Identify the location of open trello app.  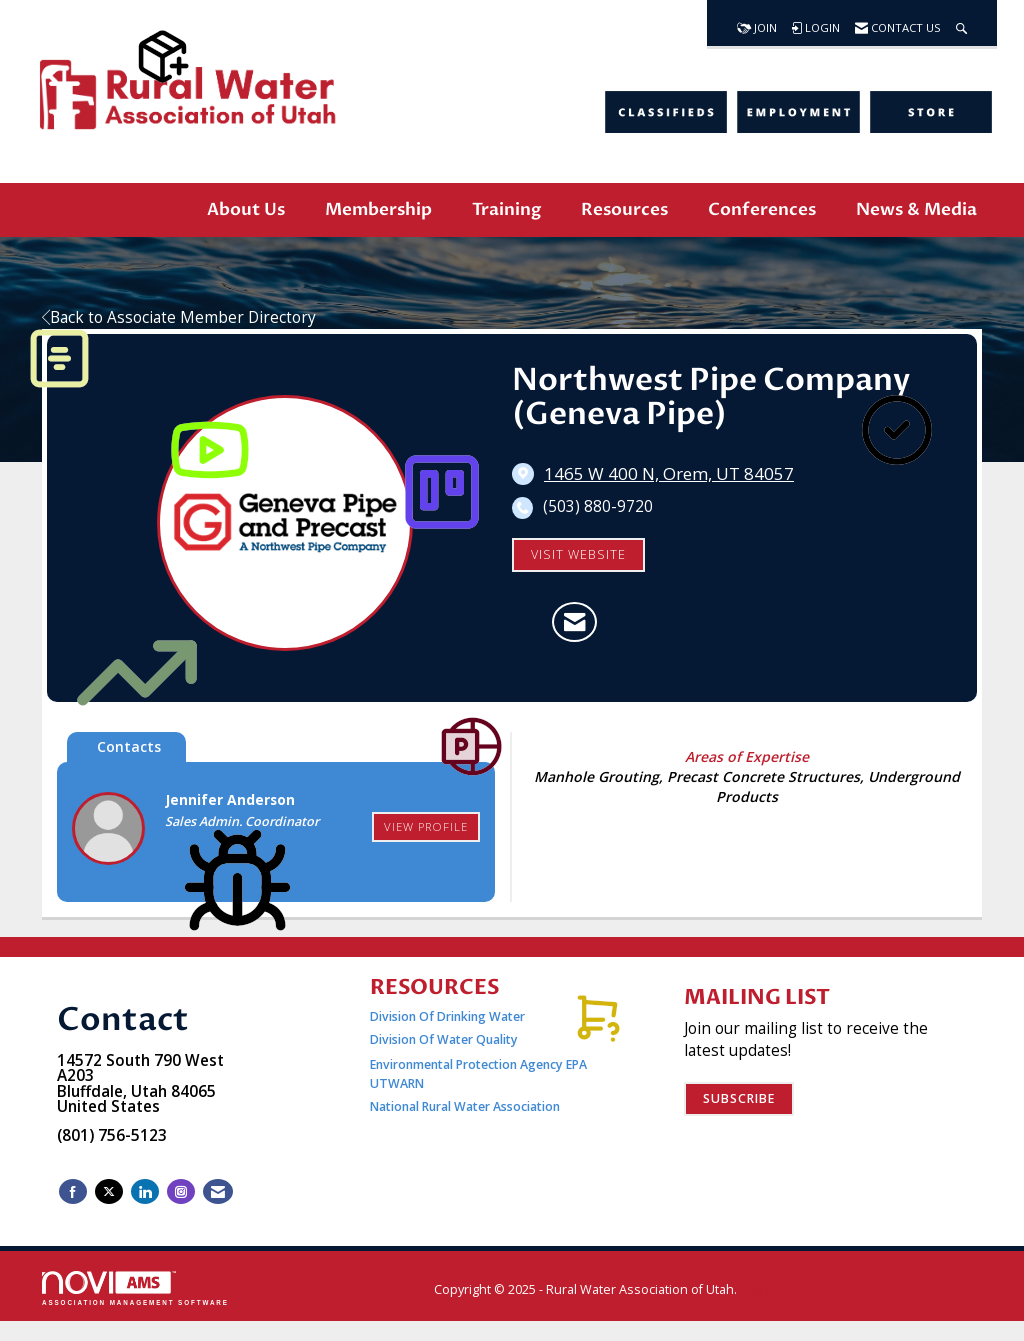
(442, 492).